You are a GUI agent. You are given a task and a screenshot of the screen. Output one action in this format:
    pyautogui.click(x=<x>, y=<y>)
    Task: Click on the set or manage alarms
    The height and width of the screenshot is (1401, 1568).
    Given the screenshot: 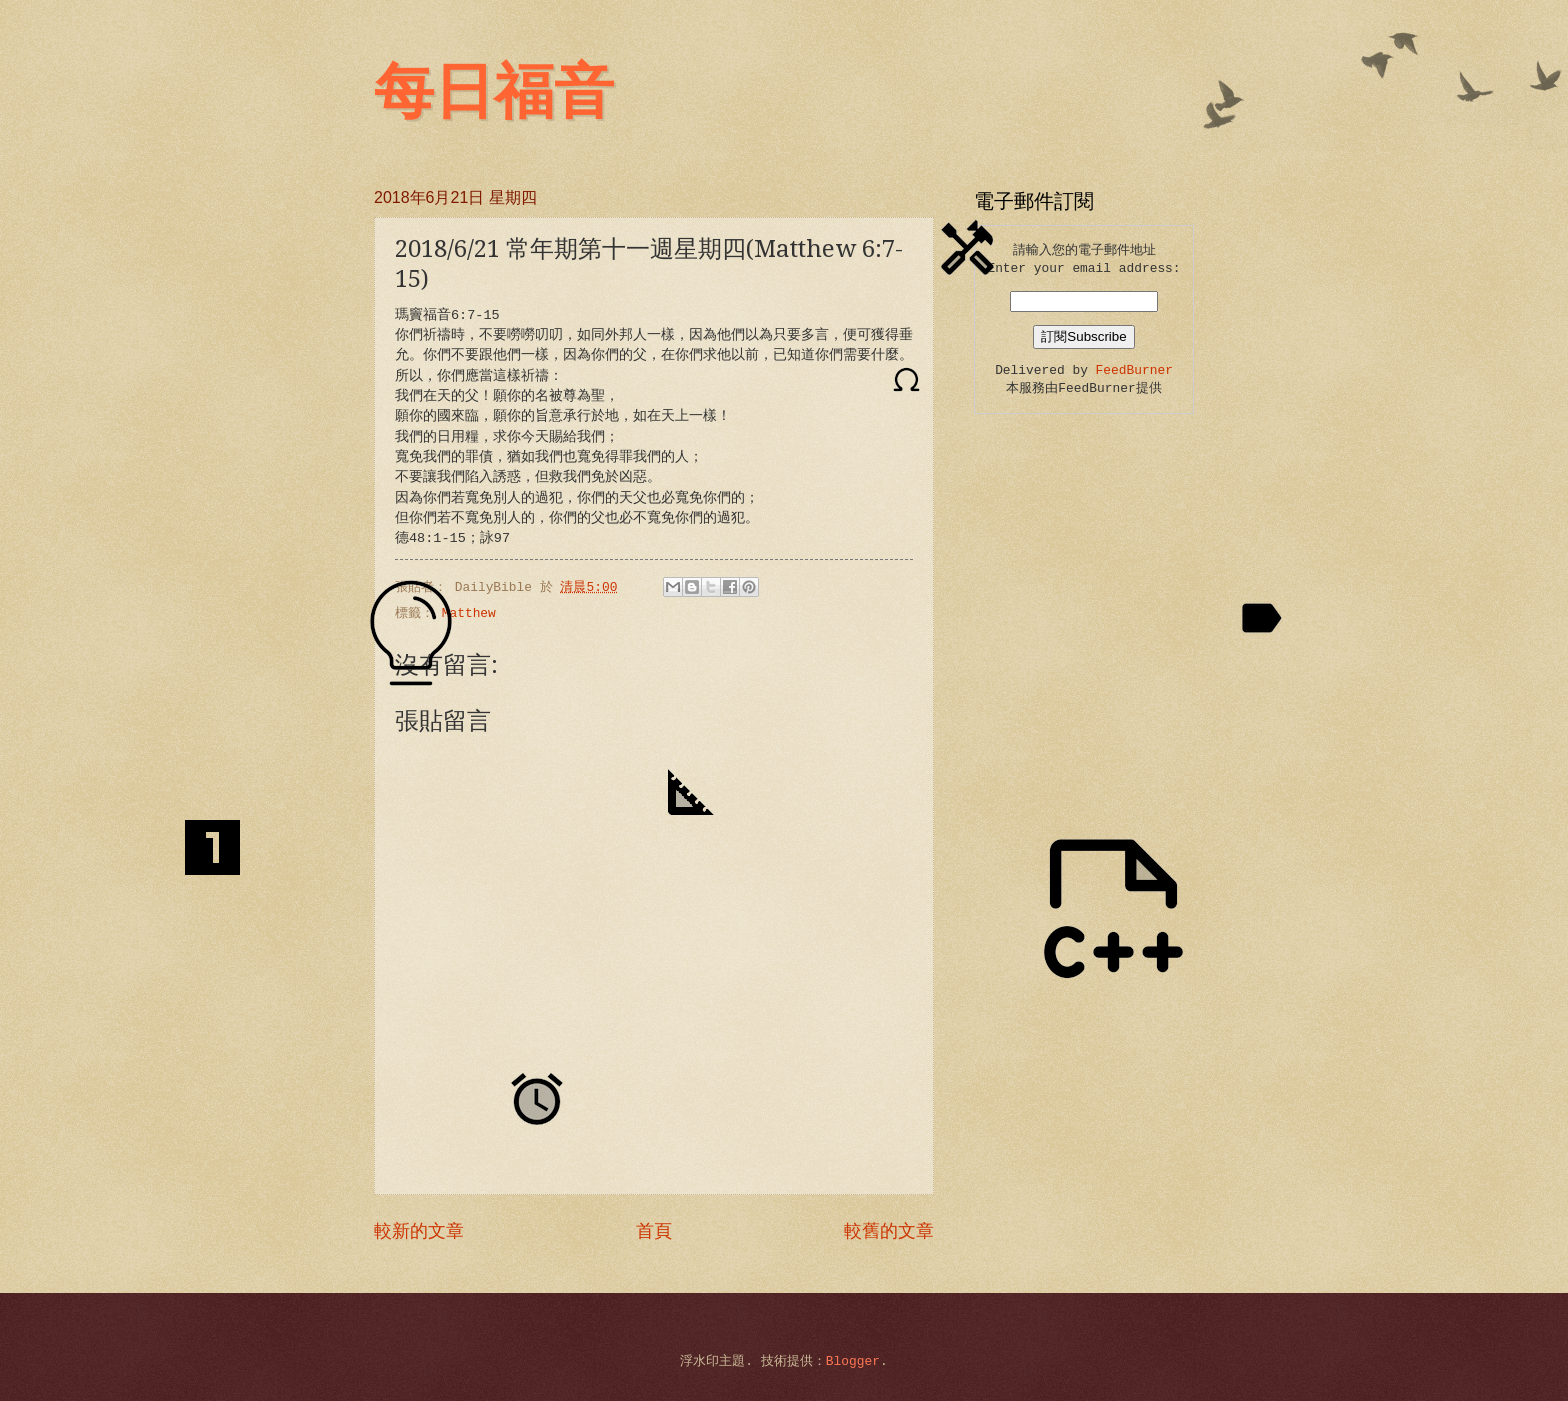 What is the action you would take?
    pyautogui.click(x=537, y=1099)
    